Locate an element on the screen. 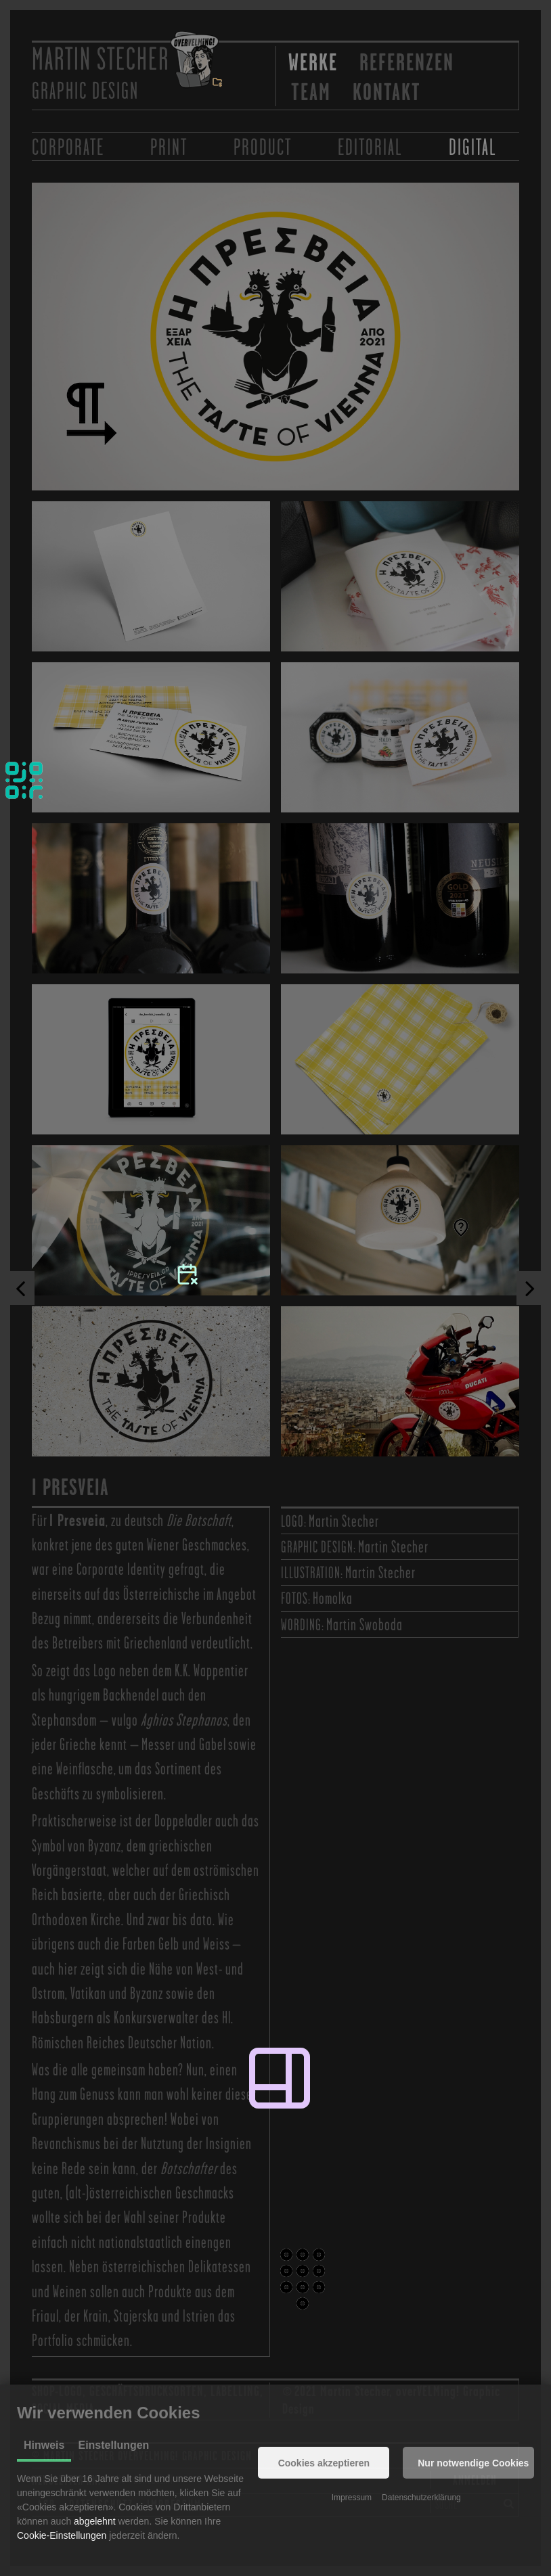 The width and height of the screenshot is (551, 2576). toggle right and bottom panel layout is located at coordinates (280, 2078).